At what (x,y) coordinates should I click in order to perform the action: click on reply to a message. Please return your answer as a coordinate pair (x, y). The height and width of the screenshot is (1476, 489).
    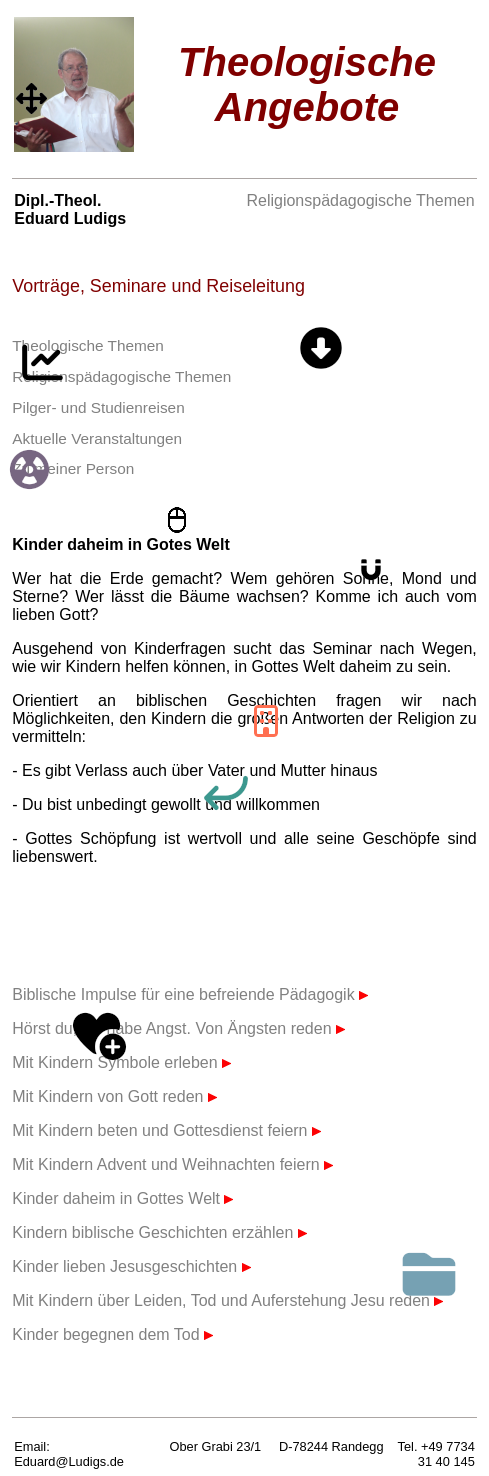
    Looking at the image, I should click on (226, 793).